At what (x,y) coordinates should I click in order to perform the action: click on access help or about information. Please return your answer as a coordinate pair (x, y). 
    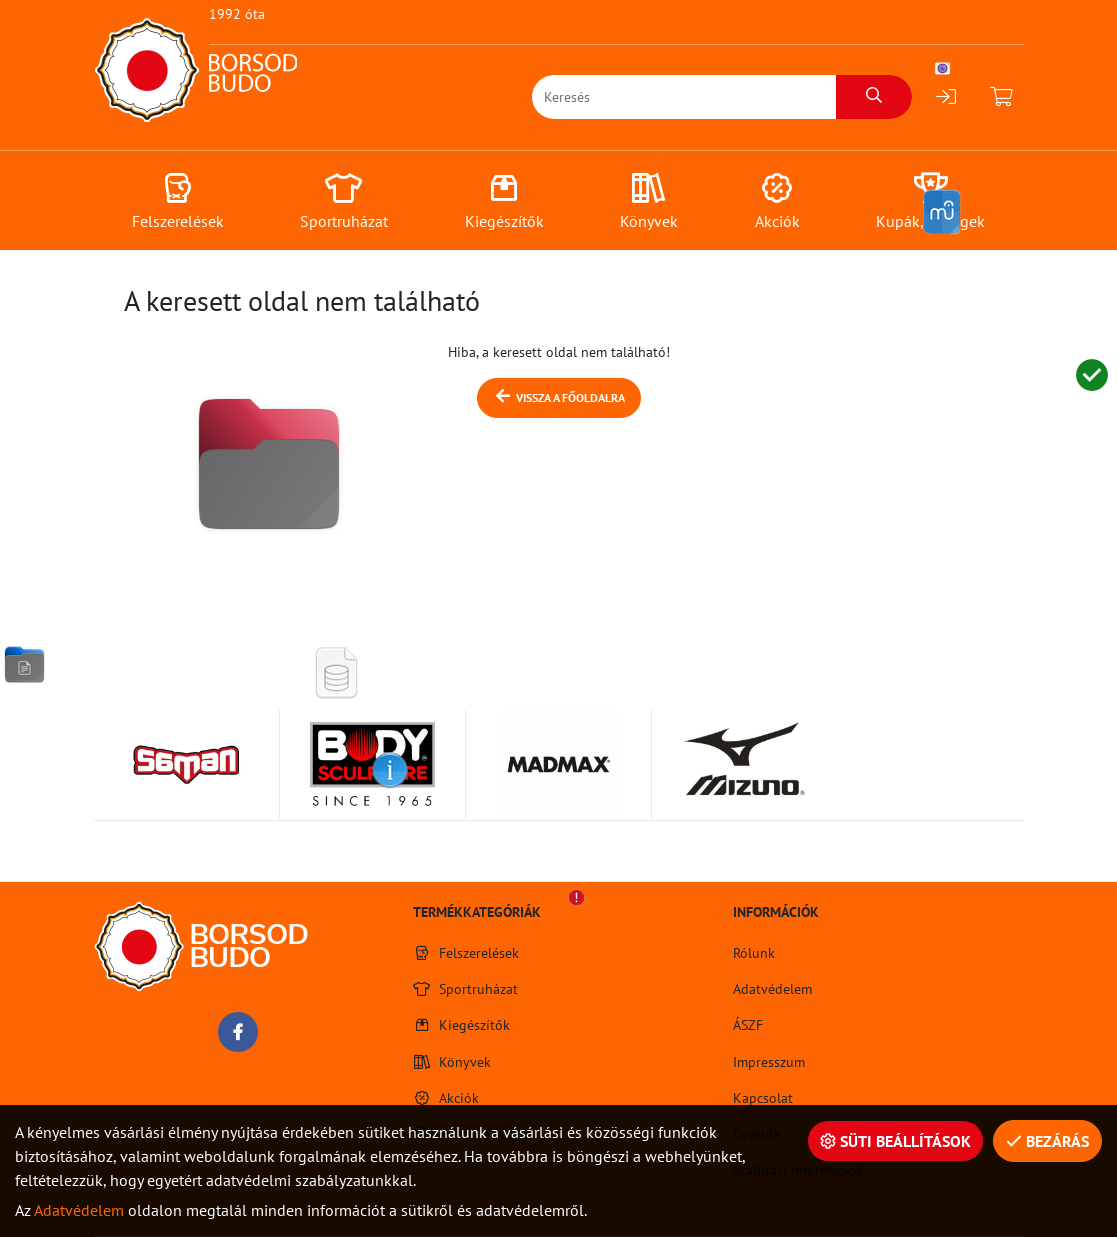
    Looking at the image, I should click on (390, 770).